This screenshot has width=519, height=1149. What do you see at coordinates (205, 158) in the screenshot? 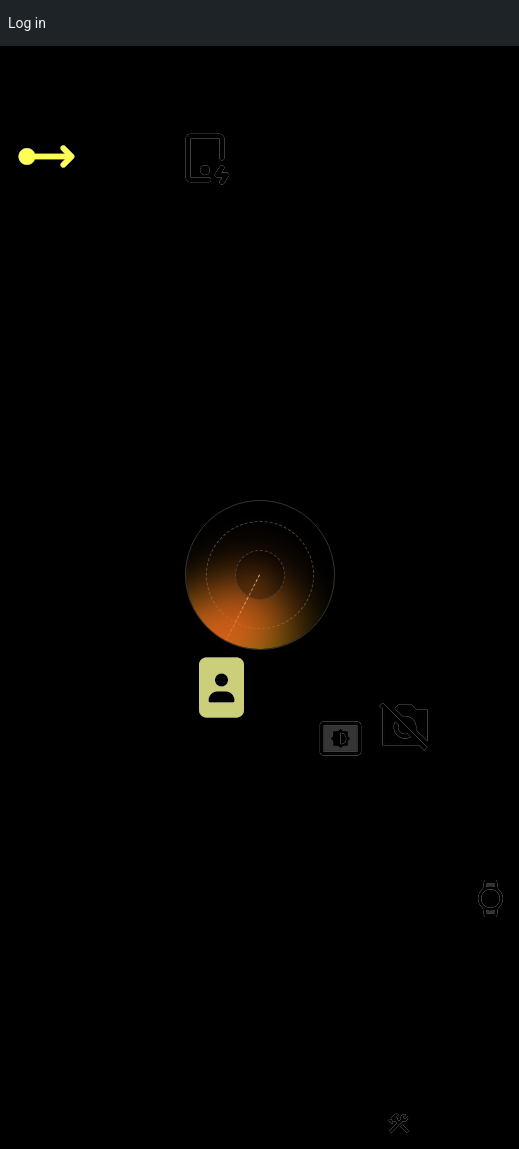
I see `tablet charging status` at bounding box center [205, 158].